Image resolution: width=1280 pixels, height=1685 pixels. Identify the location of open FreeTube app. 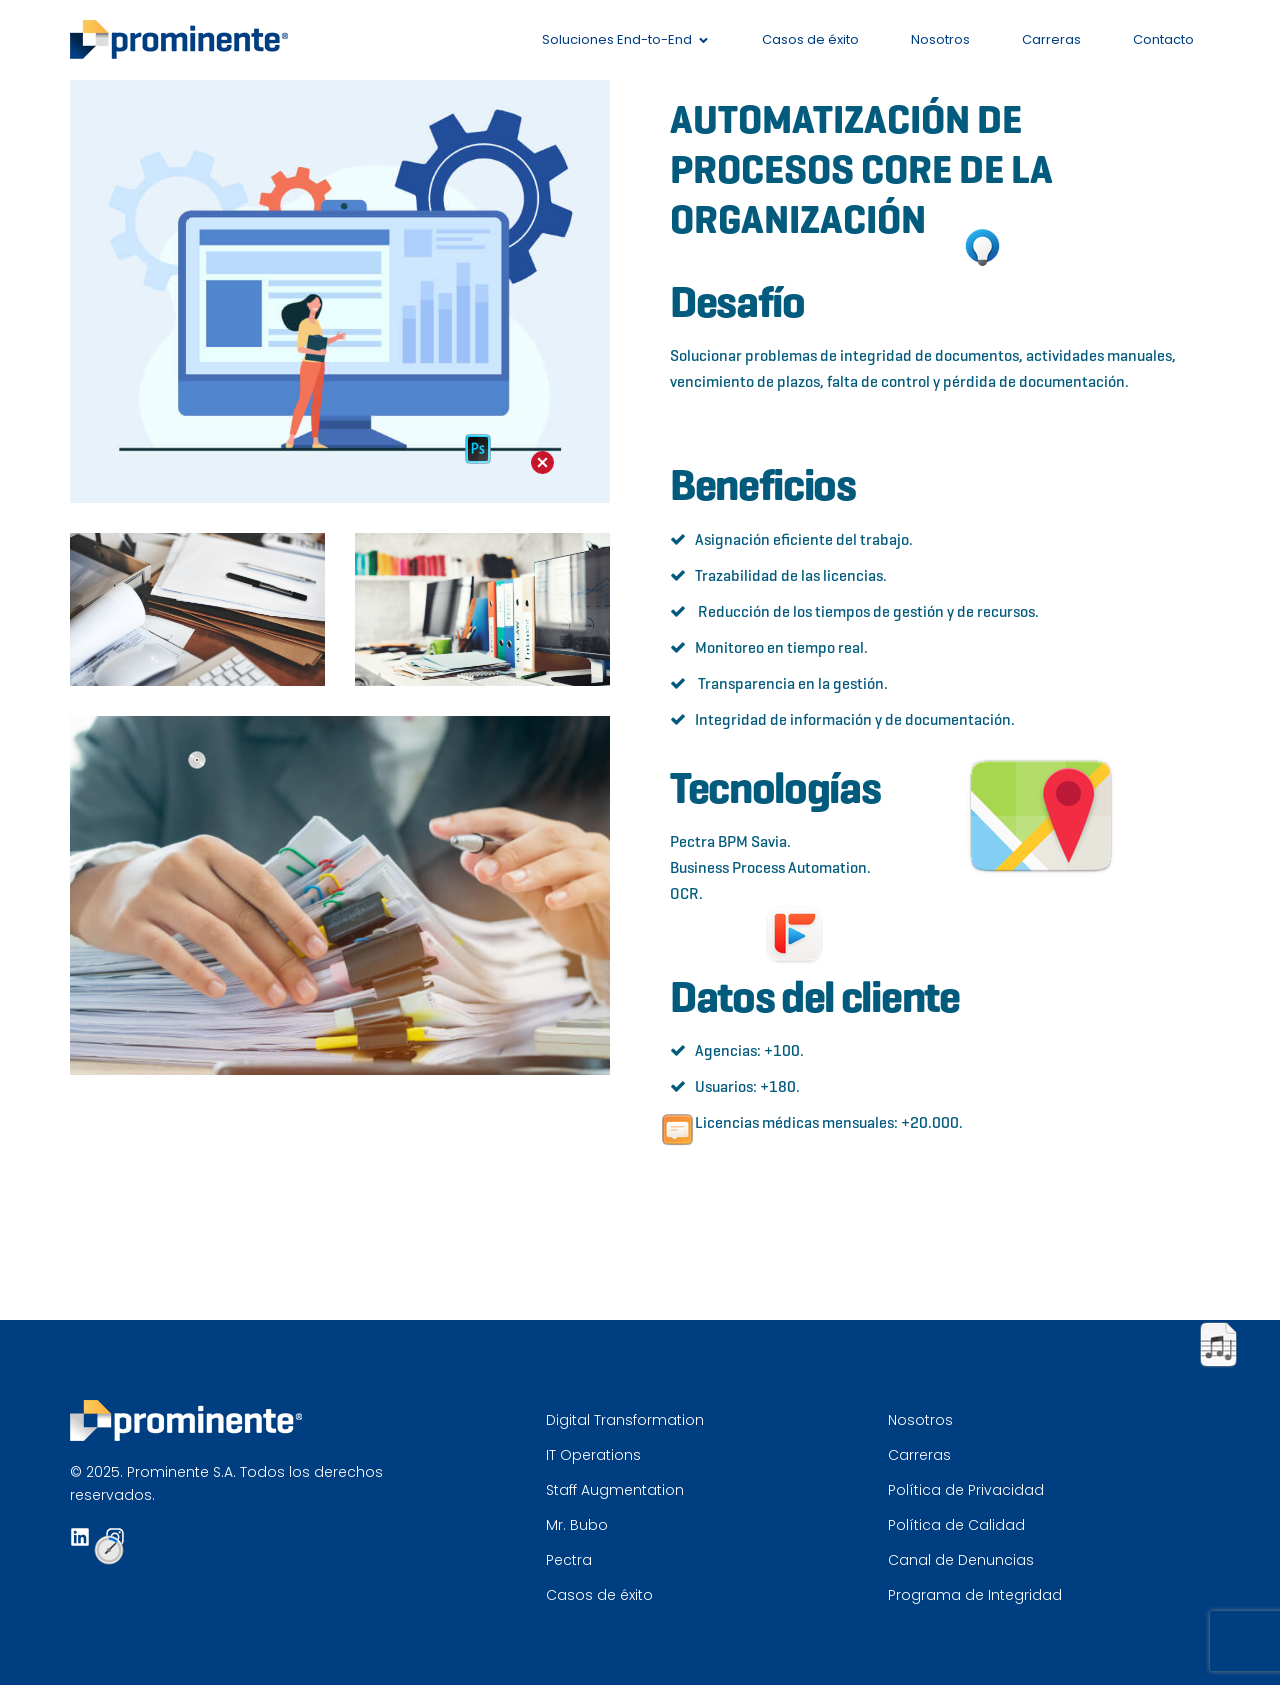
(794, 933).